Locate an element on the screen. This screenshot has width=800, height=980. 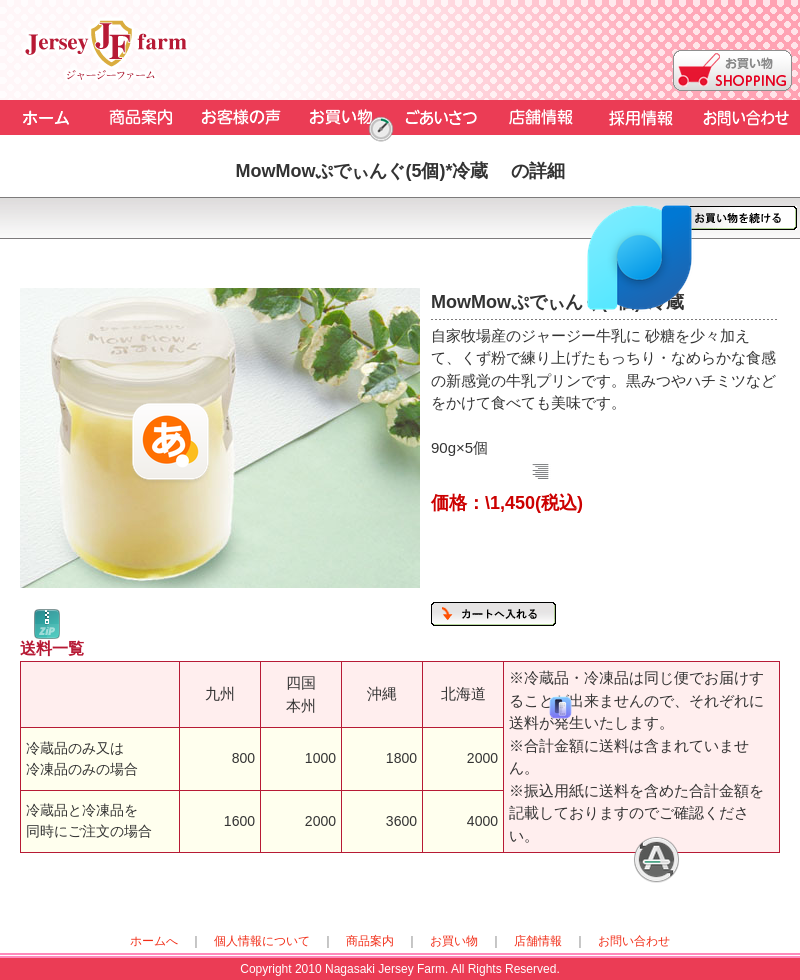
align text to the right margin is located at coordinates (540, 471).